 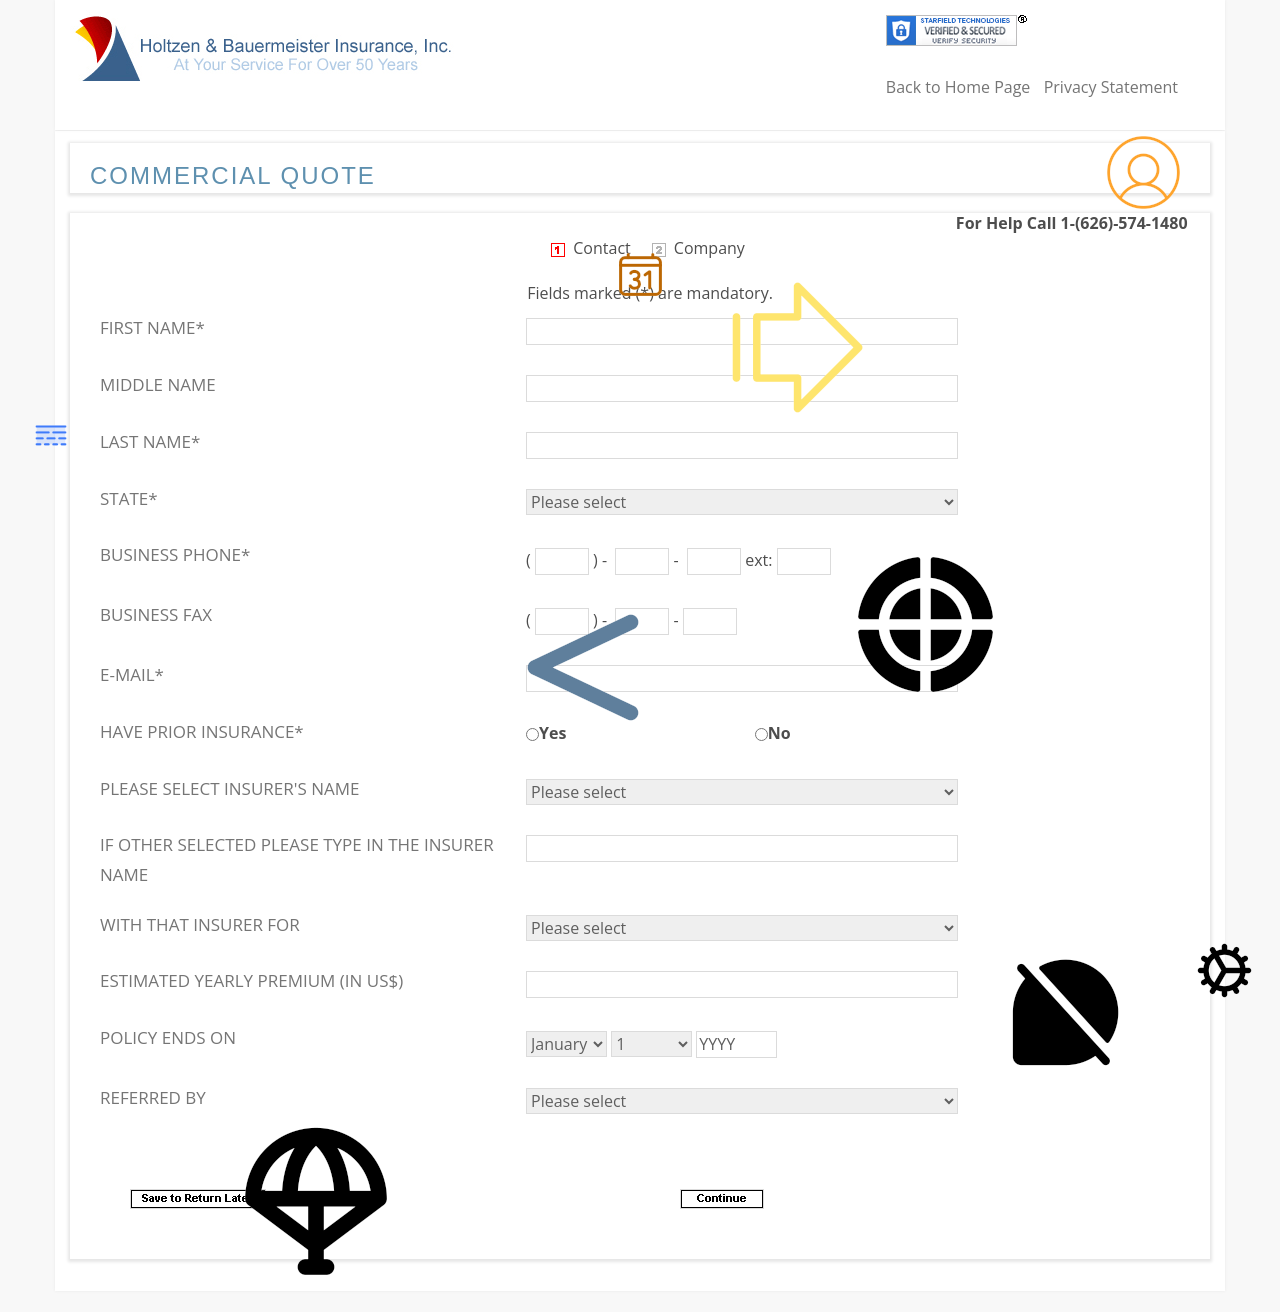 I want to click on view your profile, so click(x=1143, y=172).